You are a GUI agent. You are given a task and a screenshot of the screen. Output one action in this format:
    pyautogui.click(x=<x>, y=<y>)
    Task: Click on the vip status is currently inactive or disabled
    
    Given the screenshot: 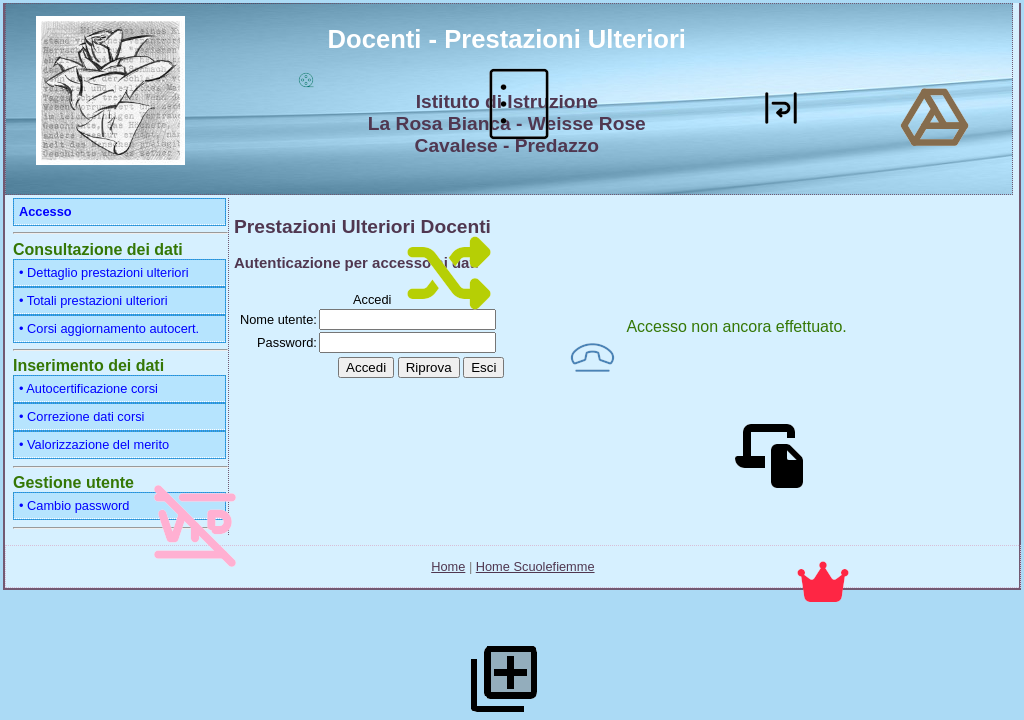 What is the action you would take?
    pyautogui.click(x=195, y=526)
    